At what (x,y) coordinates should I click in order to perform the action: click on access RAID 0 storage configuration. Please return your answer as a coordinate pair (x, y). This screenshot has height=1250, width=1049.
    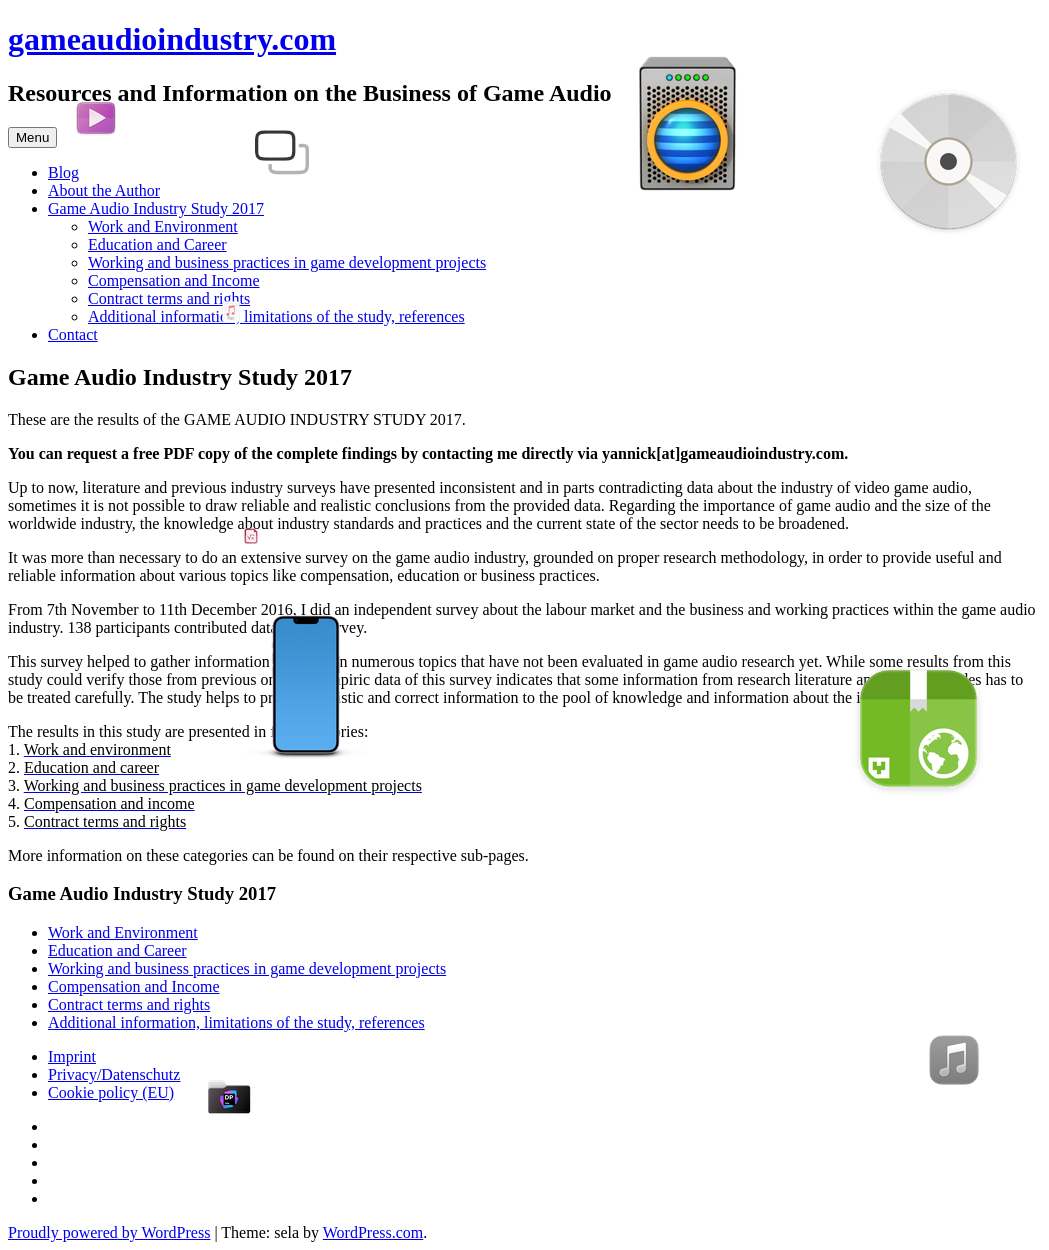
    Looking at the image, I should click on (687, 123).